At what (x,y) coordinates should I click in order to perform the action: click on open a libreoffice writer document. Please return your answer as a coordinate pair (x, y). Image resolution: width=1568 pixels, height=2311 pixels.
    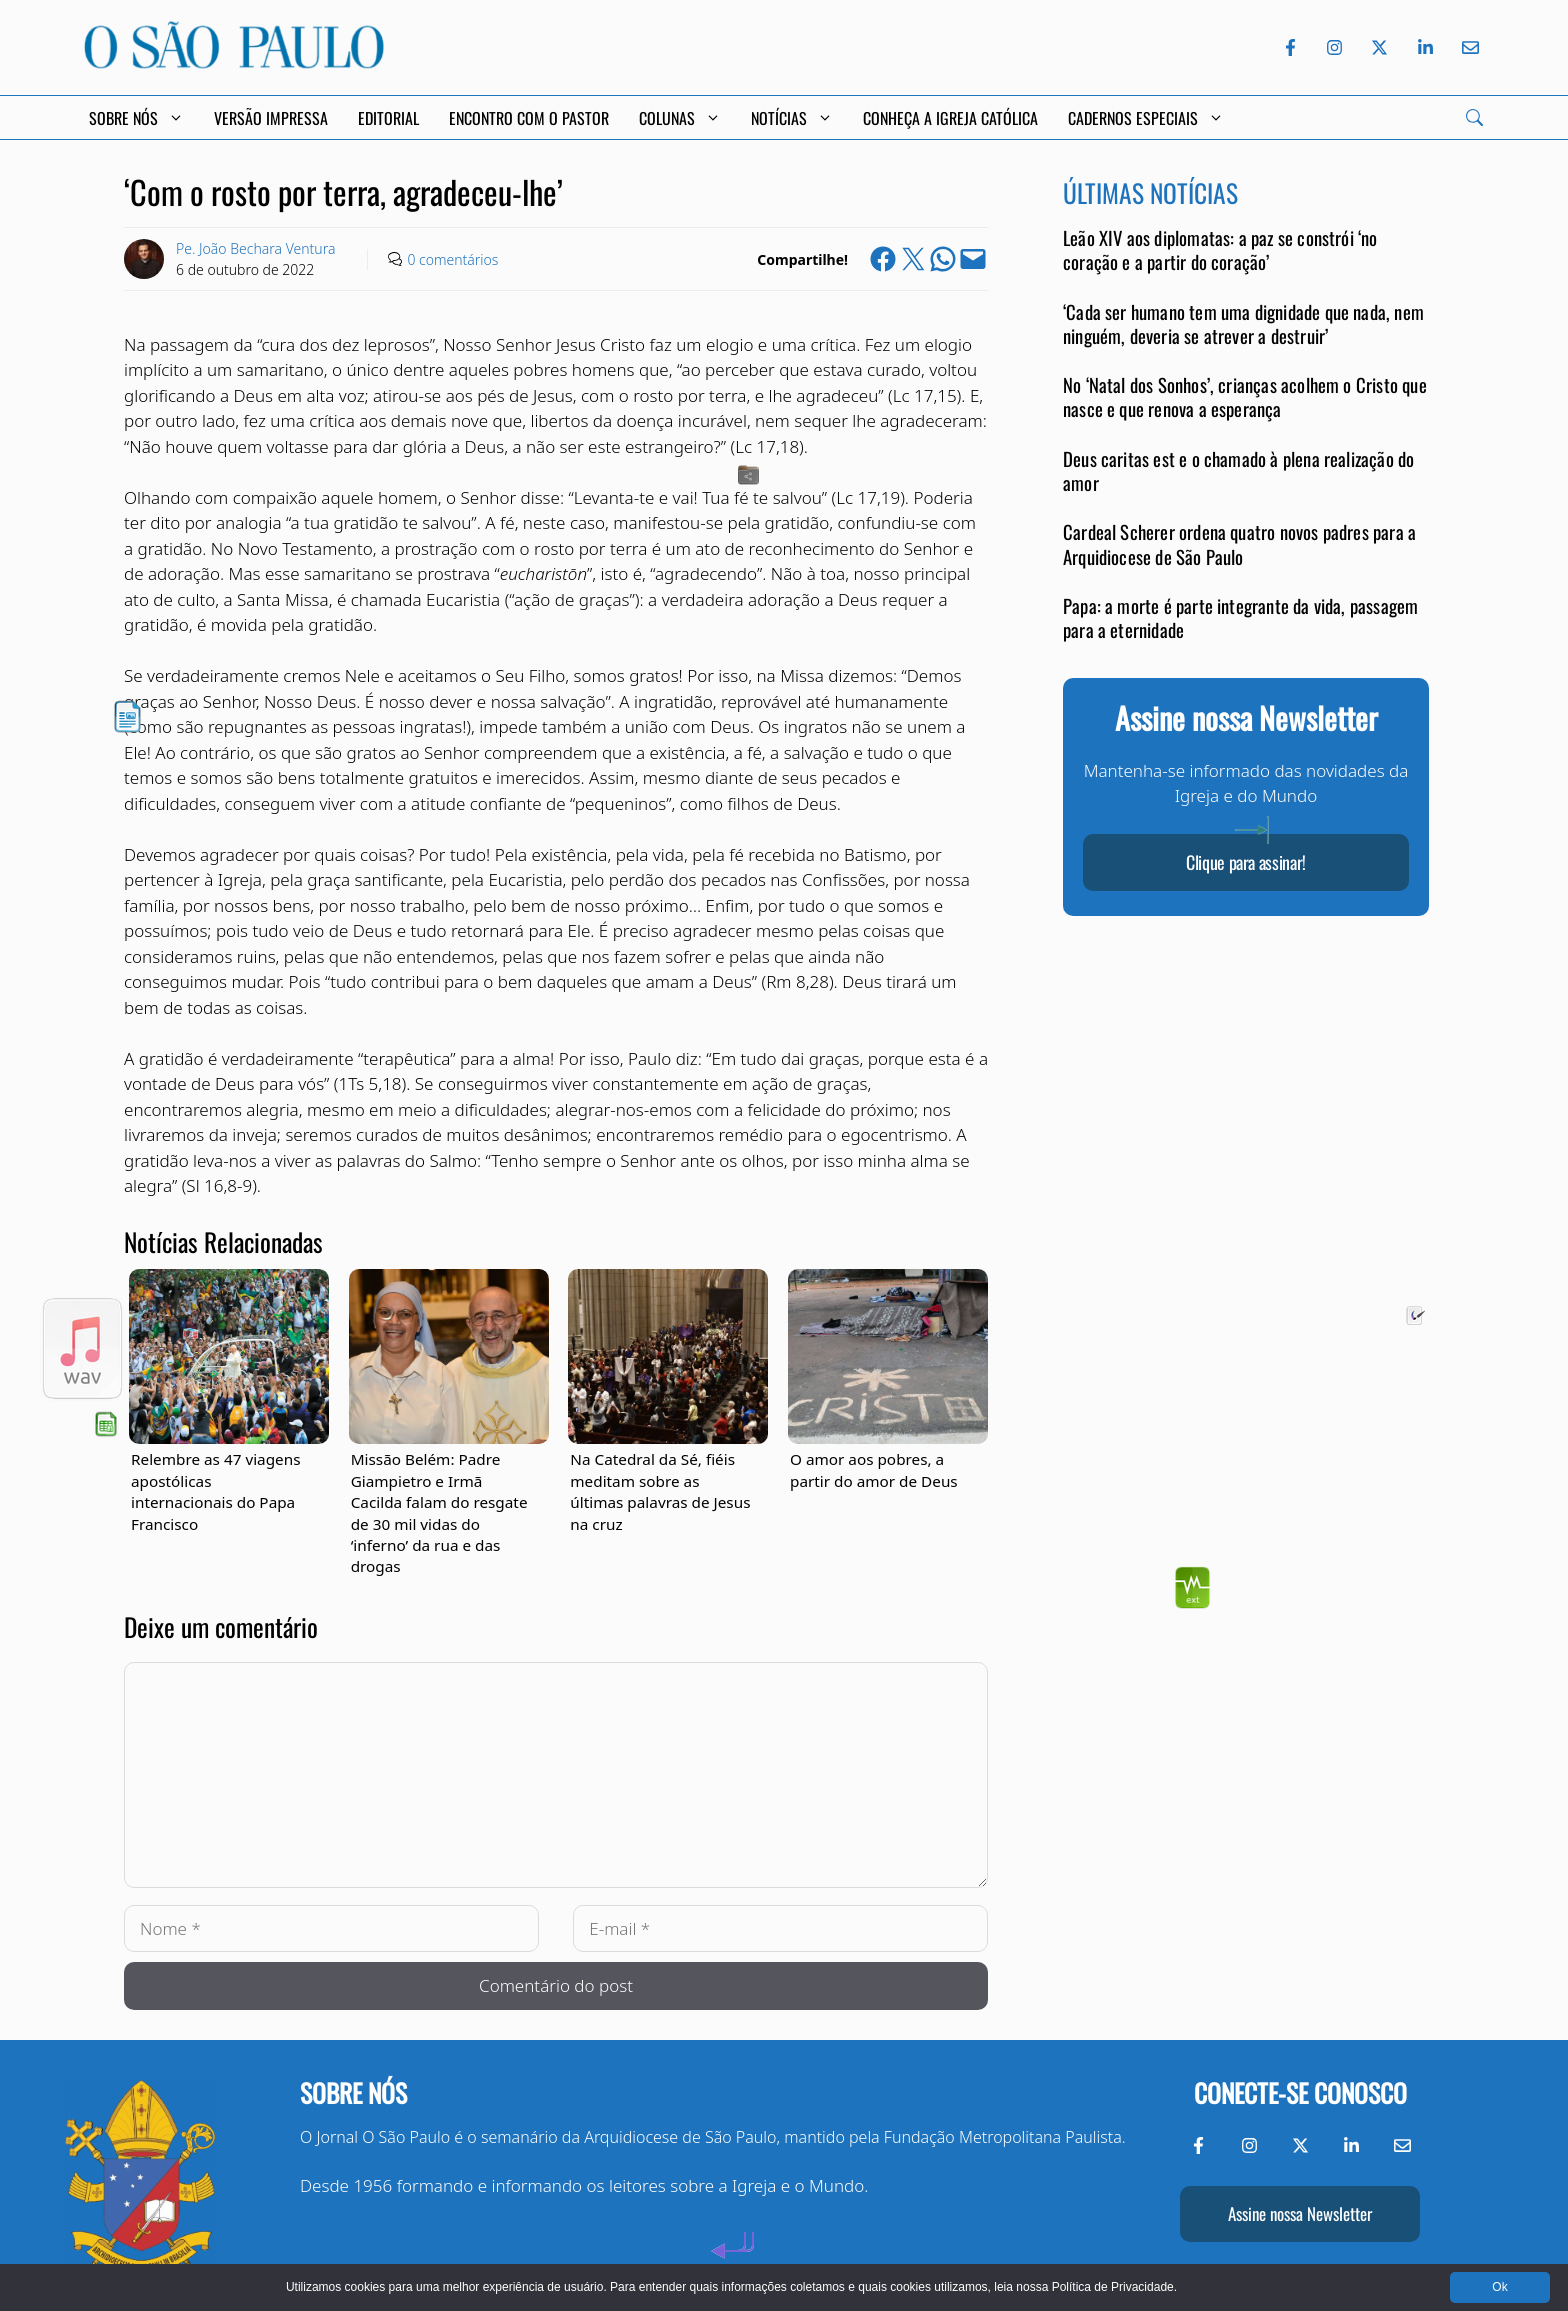
    Looking at the image, I should click on (127, 716).